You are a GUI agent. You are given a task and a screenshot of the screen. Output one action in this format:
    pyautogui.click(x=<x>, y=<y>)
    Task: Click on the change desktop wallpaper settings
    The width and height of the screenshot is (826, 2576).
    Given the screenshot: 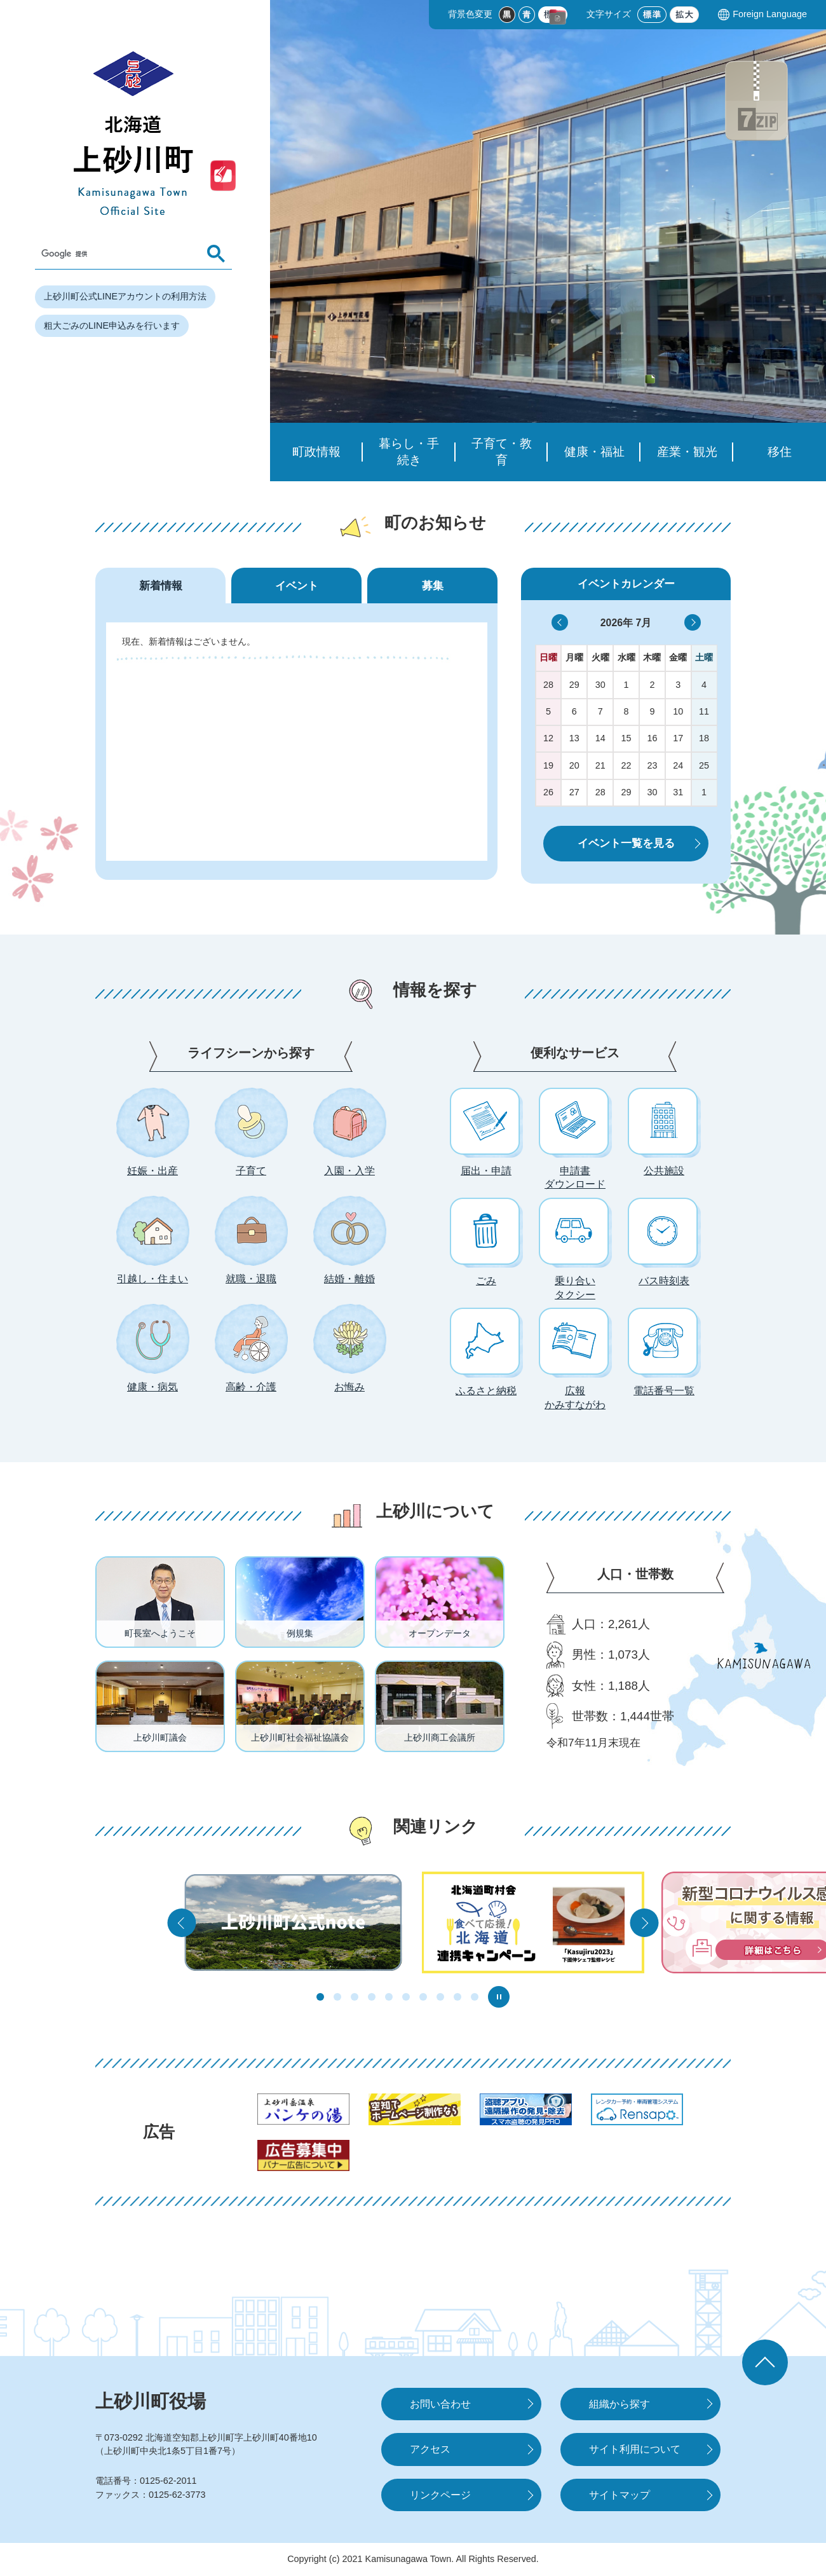 What is the action you would take?
    pyautogui.click(x=650, y=379)
    